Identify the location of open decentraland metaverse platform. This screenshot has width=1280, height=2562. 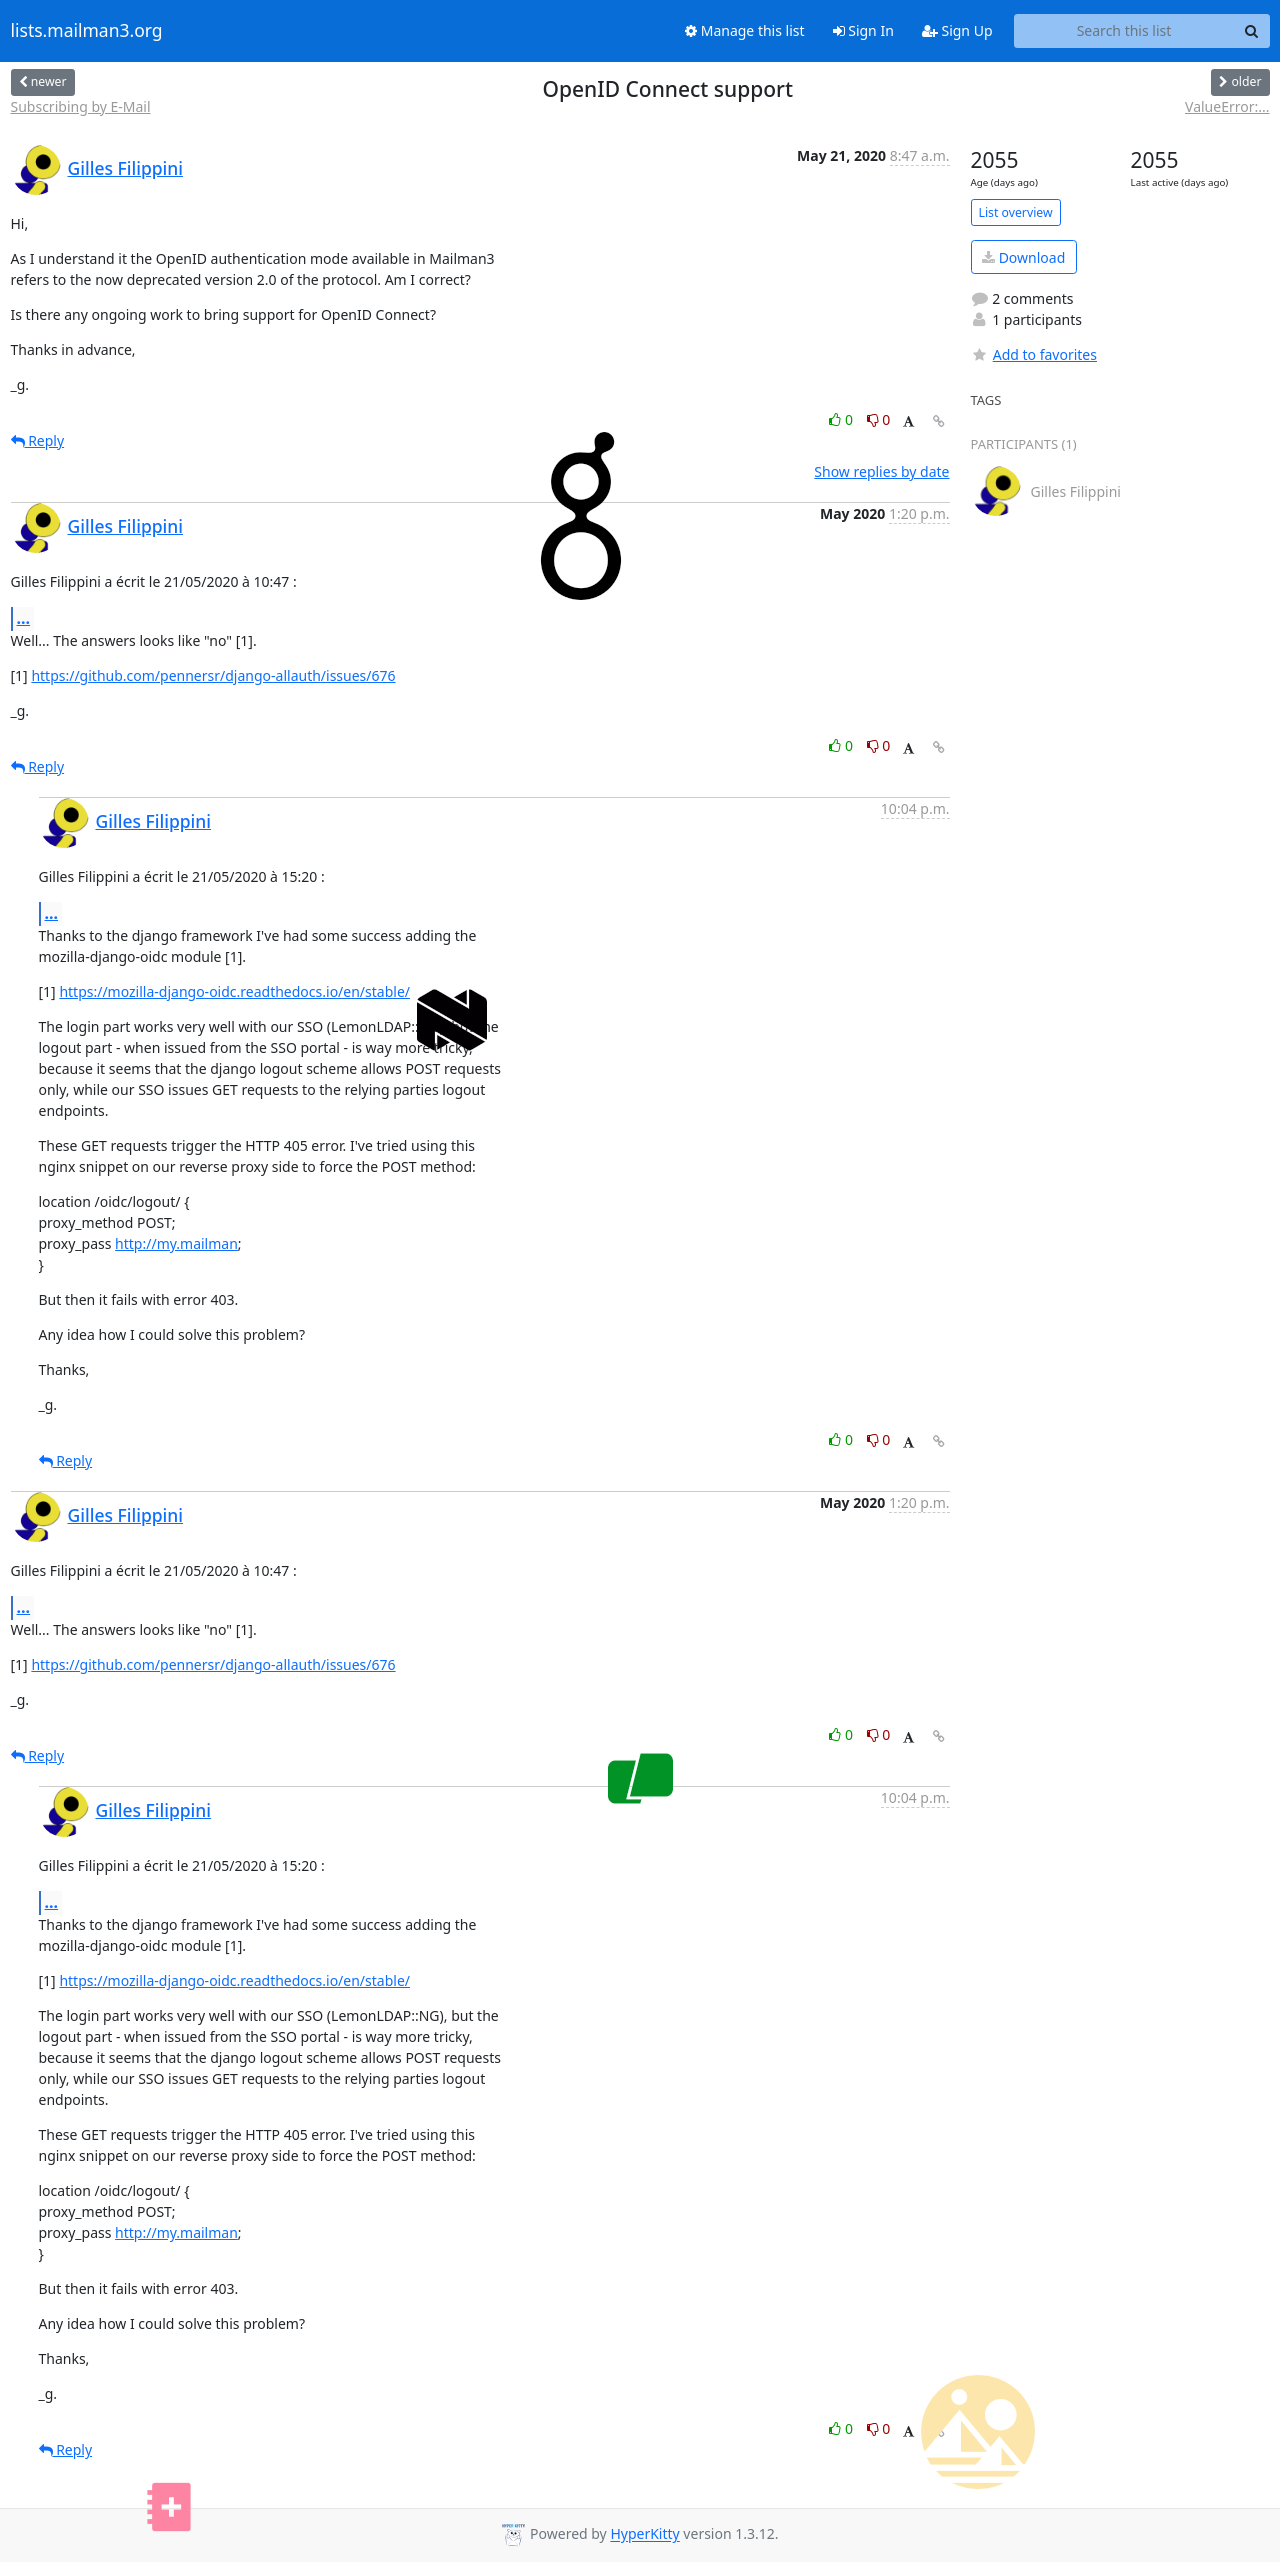
(978, 2432).